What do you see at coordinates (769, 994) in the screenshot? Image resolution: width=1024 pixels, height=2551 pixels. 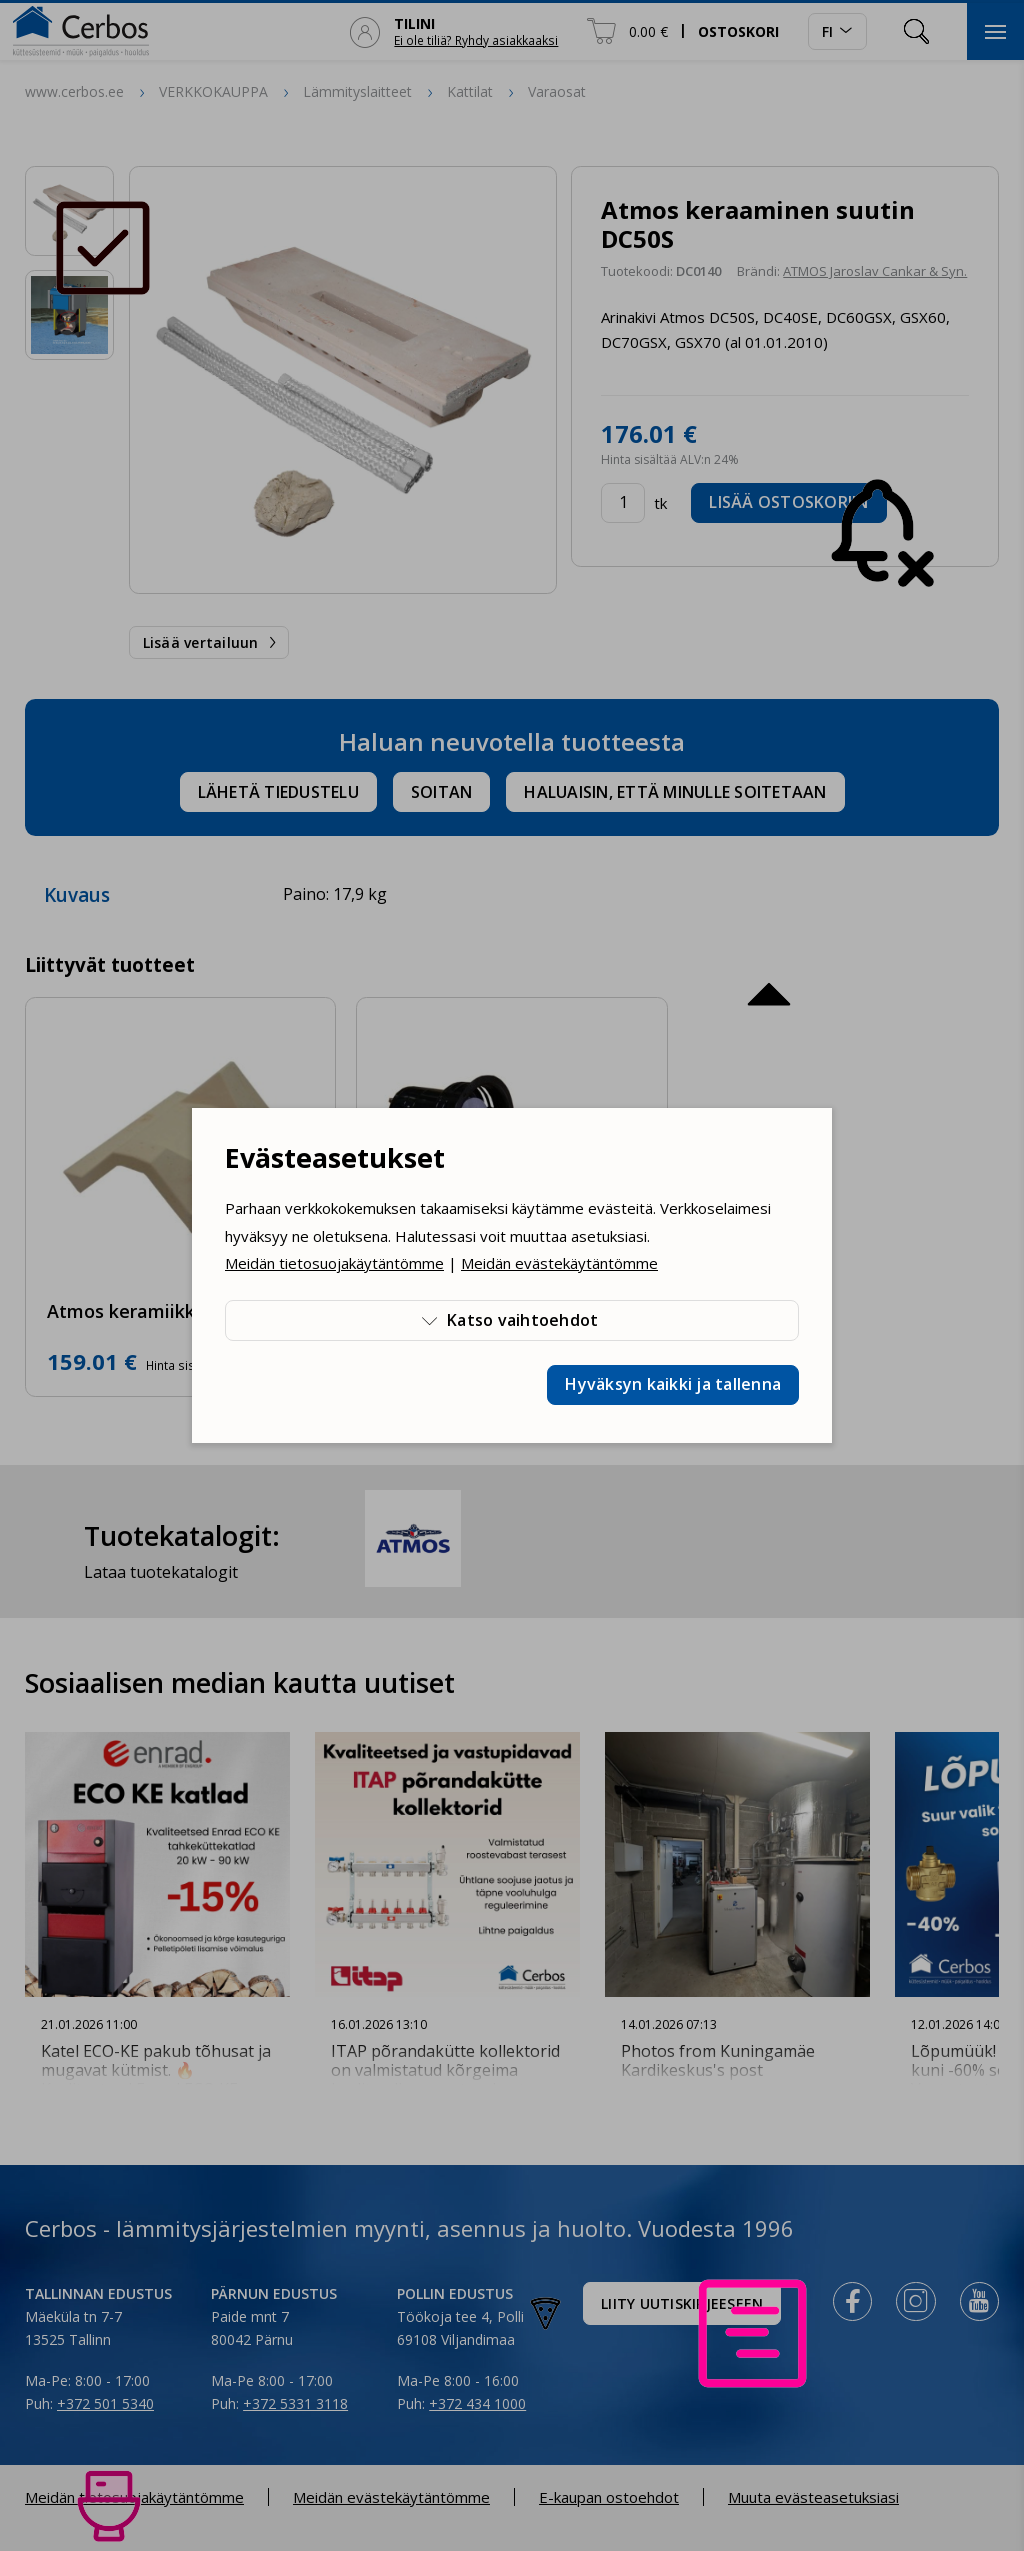 I see `expand a collapsed section` at bounding box center [769, 994].